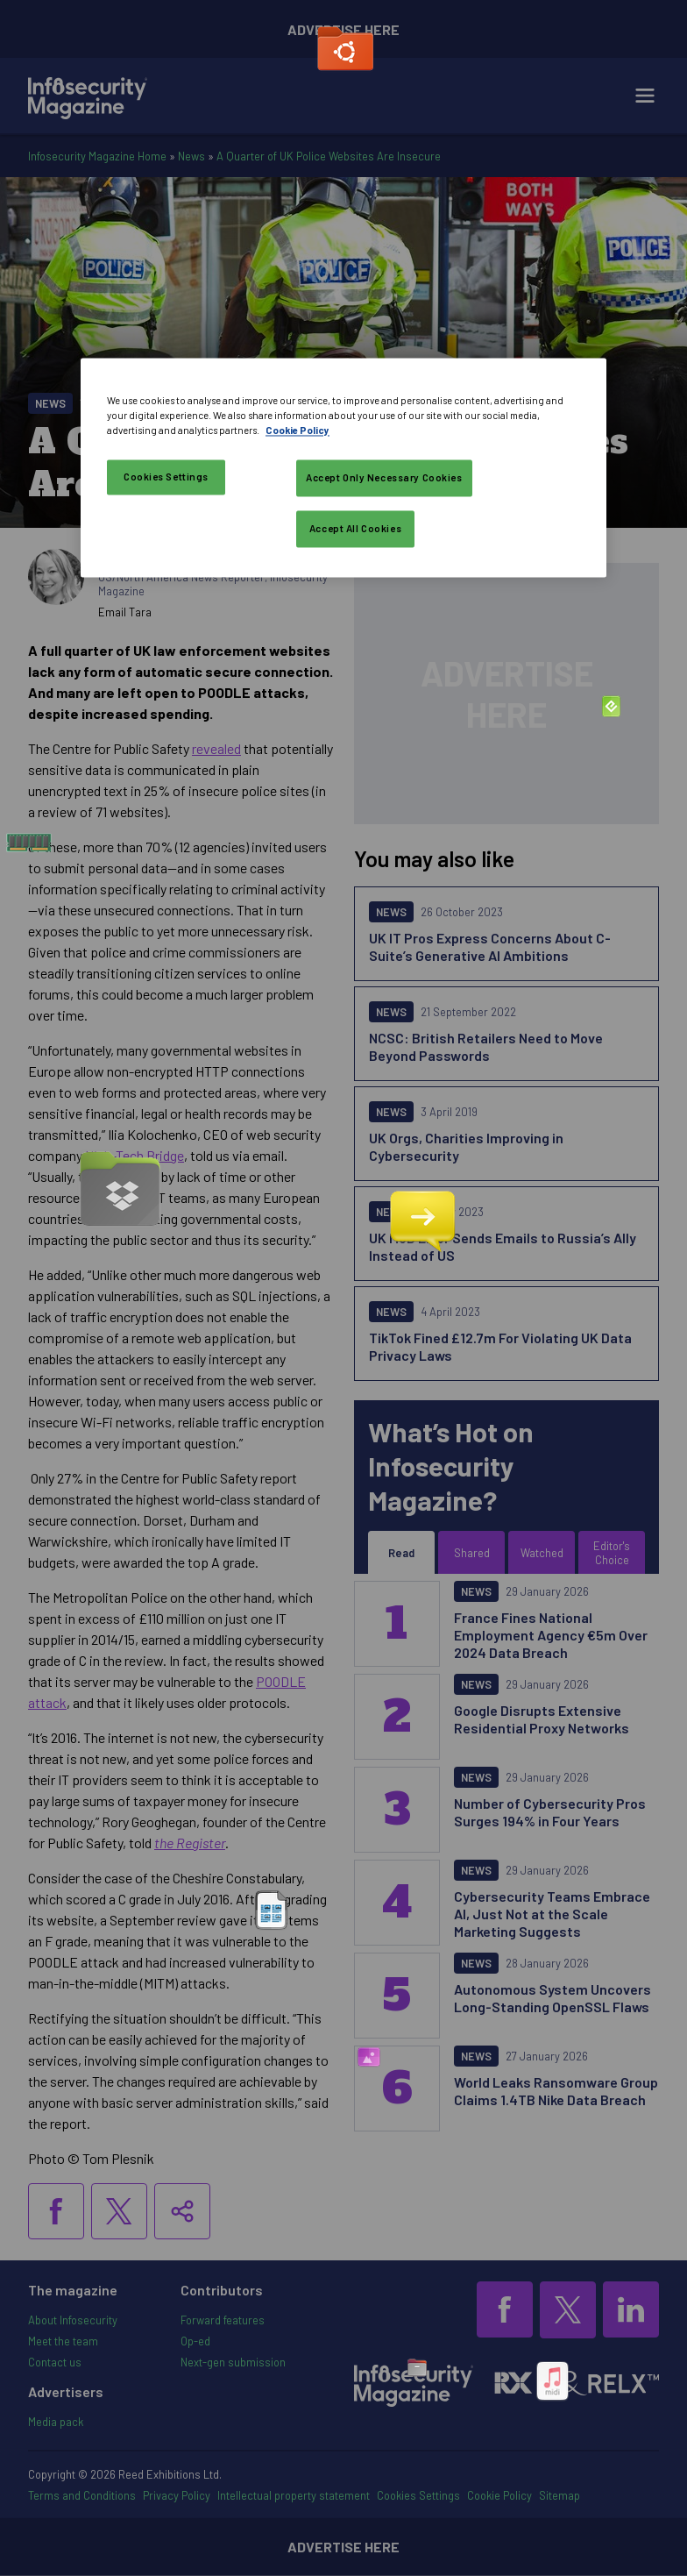 The height and width of the screenshot is (2576, 687). I want to click on open ubuntu system folder, so click(345, 50).